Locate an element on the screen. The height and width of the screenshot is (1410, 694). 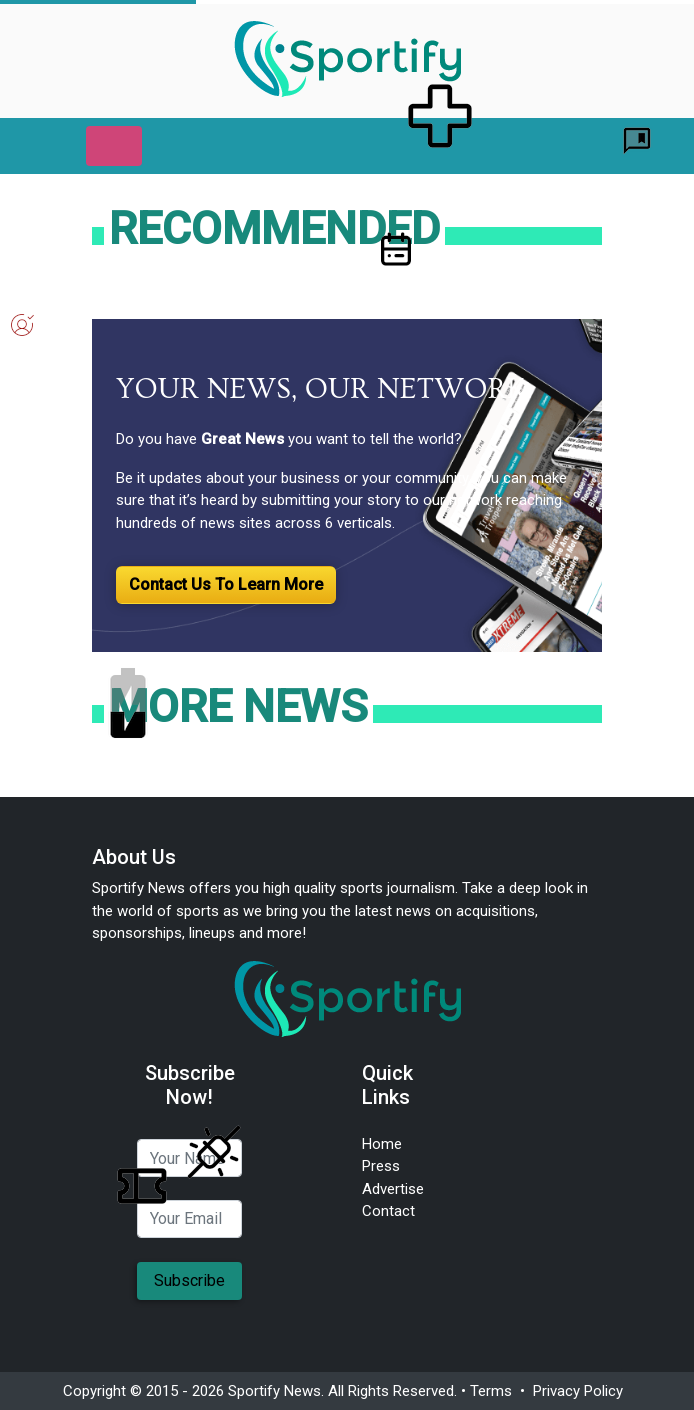
view your tickets or passes is located at coordinates (142, 1186).